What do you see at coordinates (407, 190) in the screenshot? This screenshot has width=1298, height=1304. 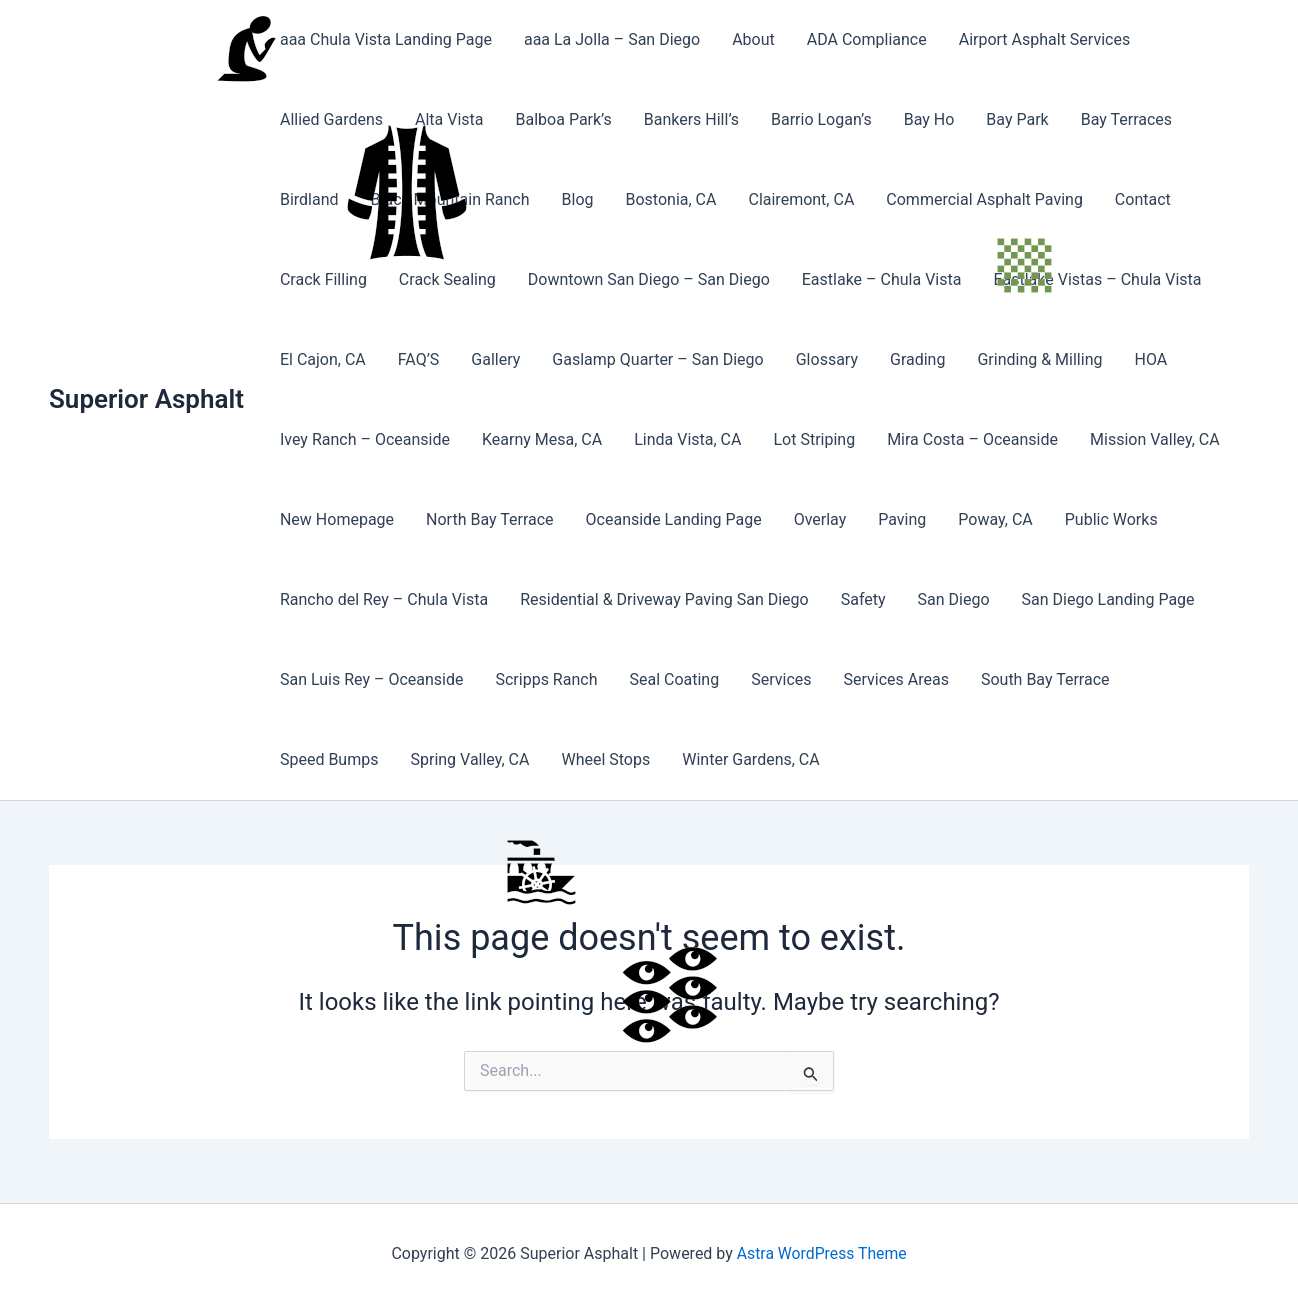 I see `select pirate costume or outfit` at bounding box center [407, 190].